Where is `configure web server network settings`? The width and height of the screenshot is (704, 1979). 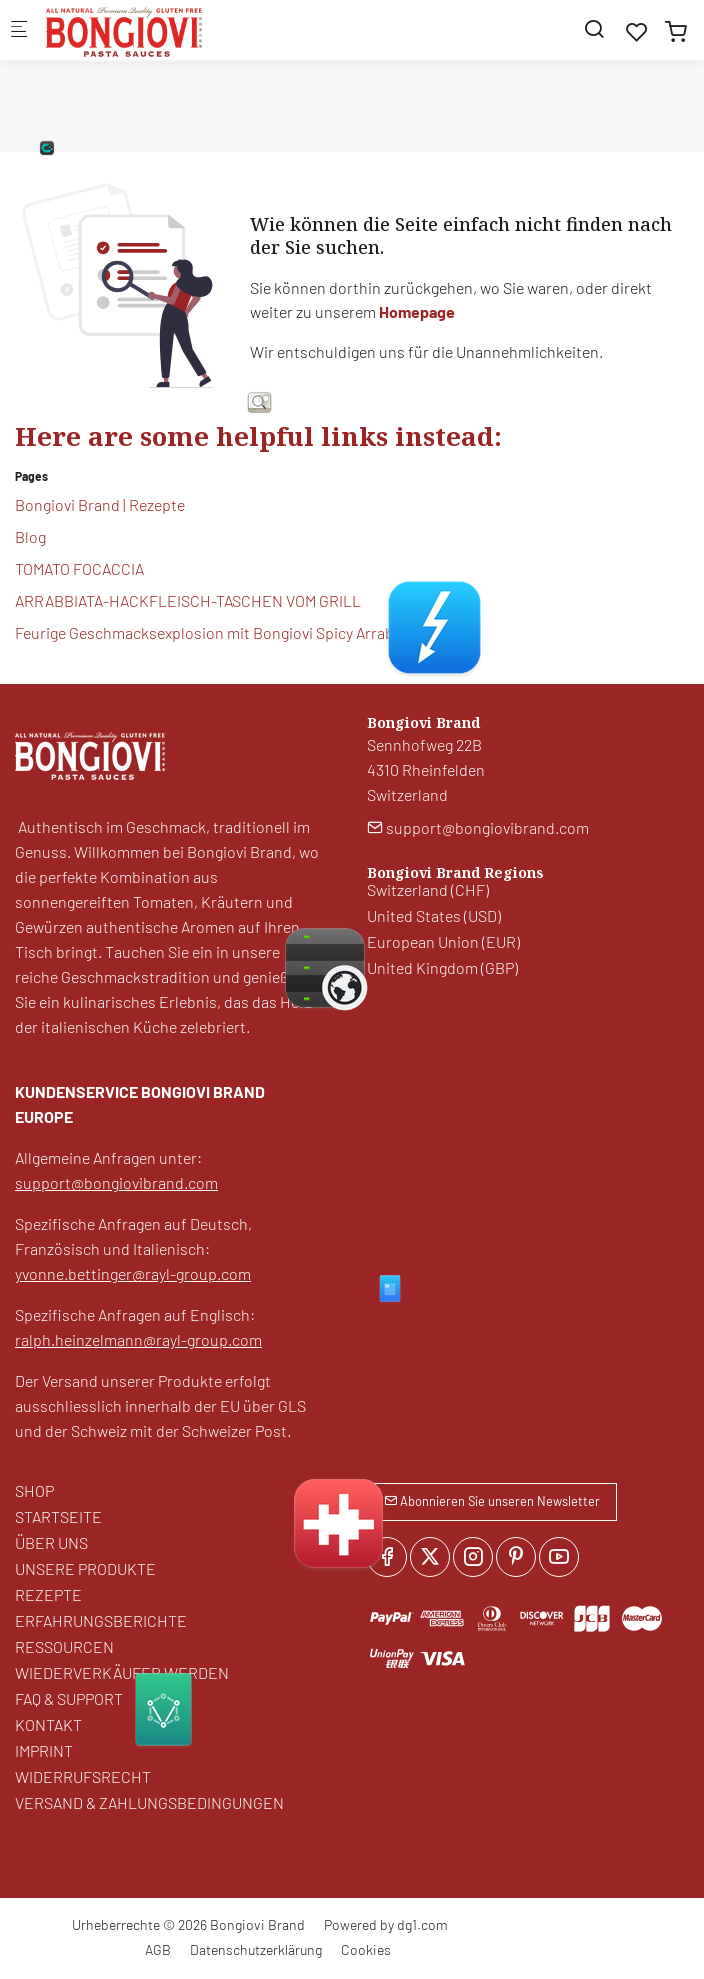 configure web server network settings is located at coordinates (325, 968).